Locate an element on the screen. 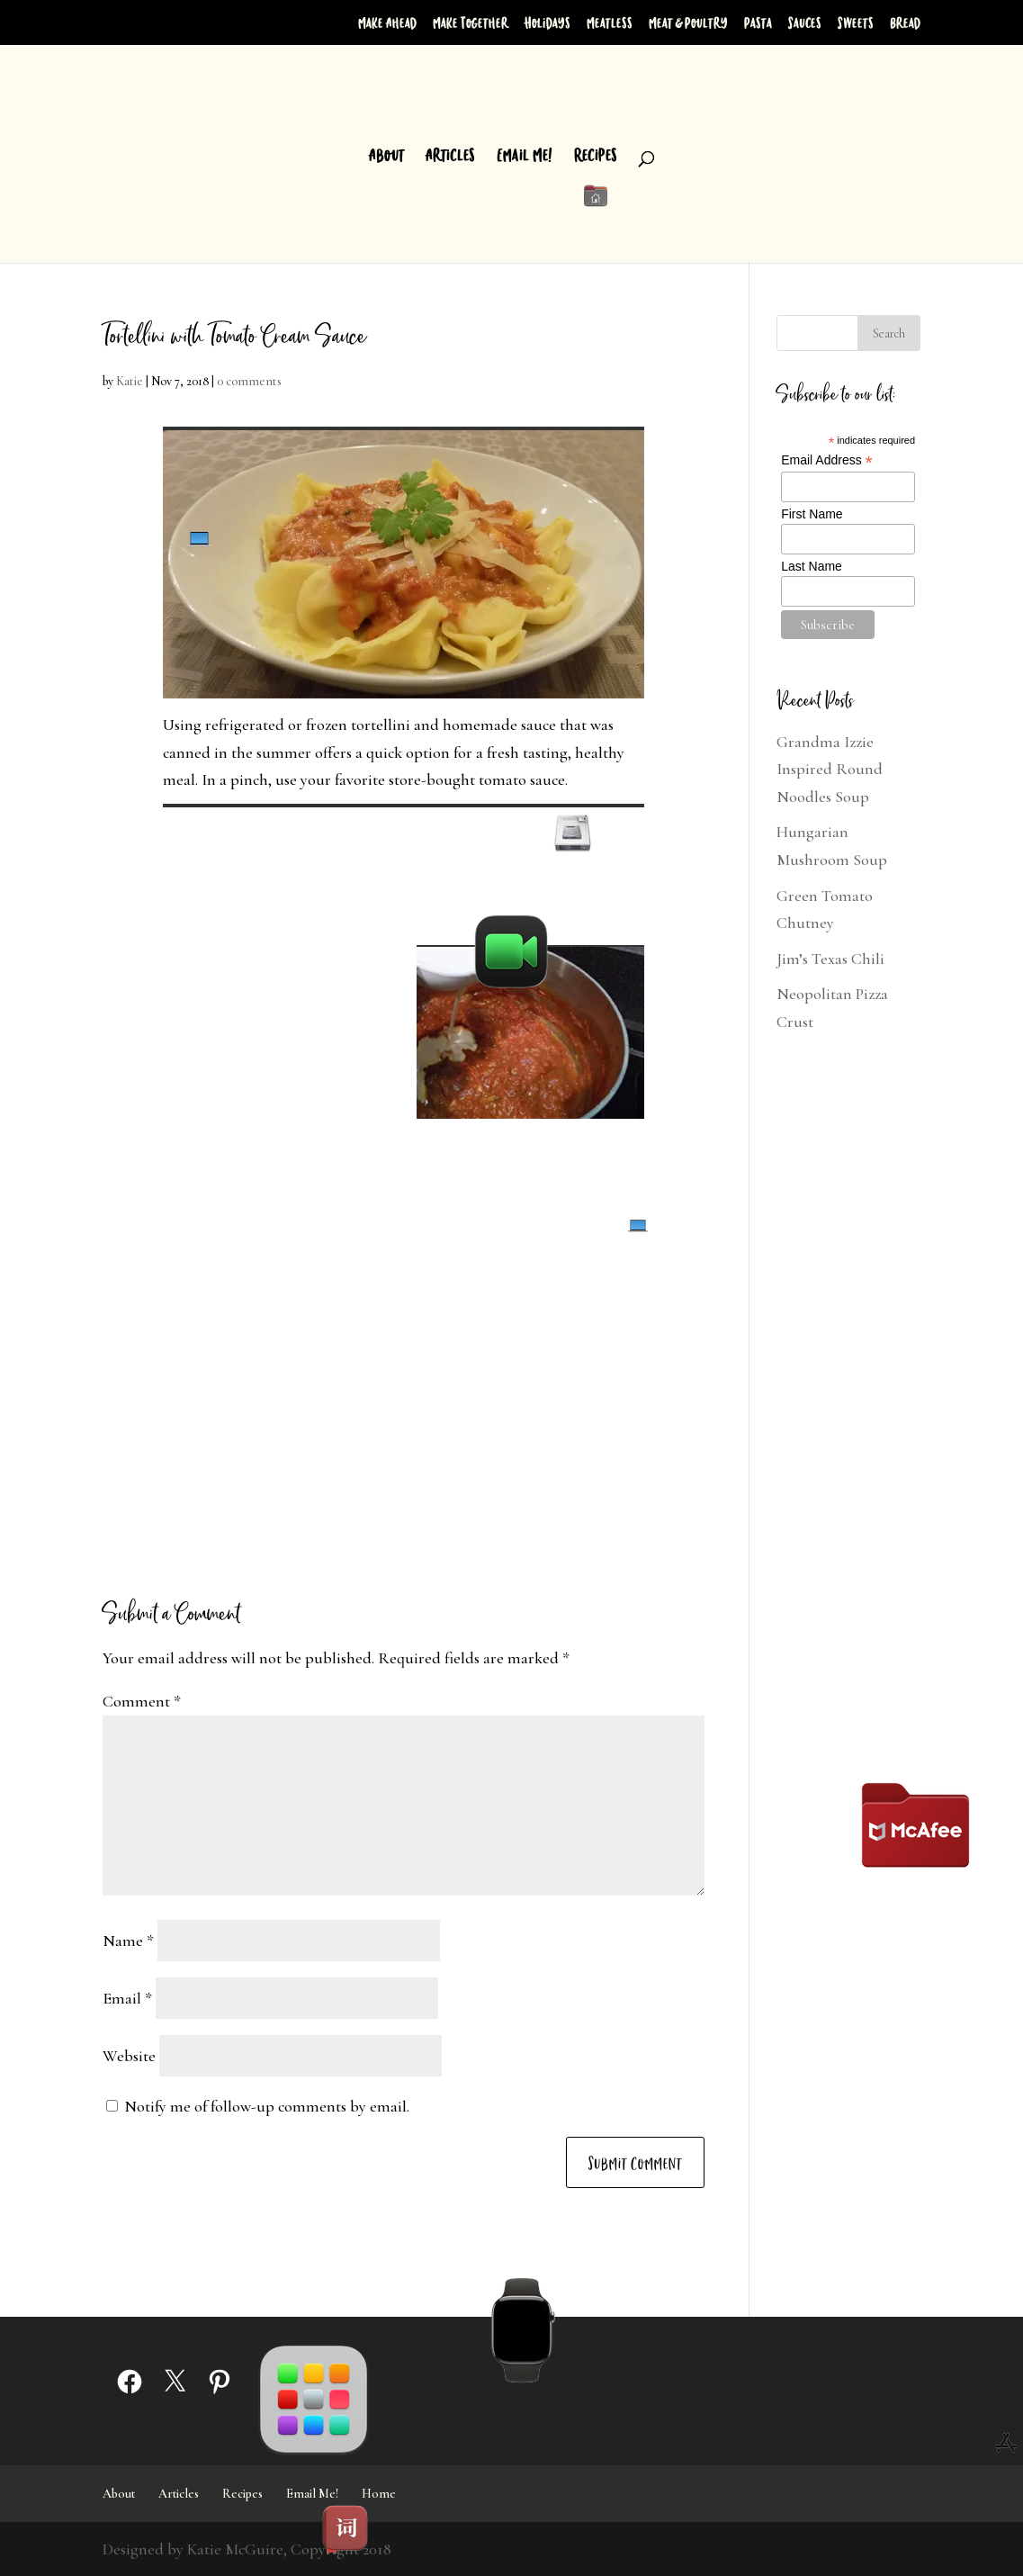 This screenshot has height=2576, width=1023. macbook air device icon in system preferences is located at coordinates (638, 1224).